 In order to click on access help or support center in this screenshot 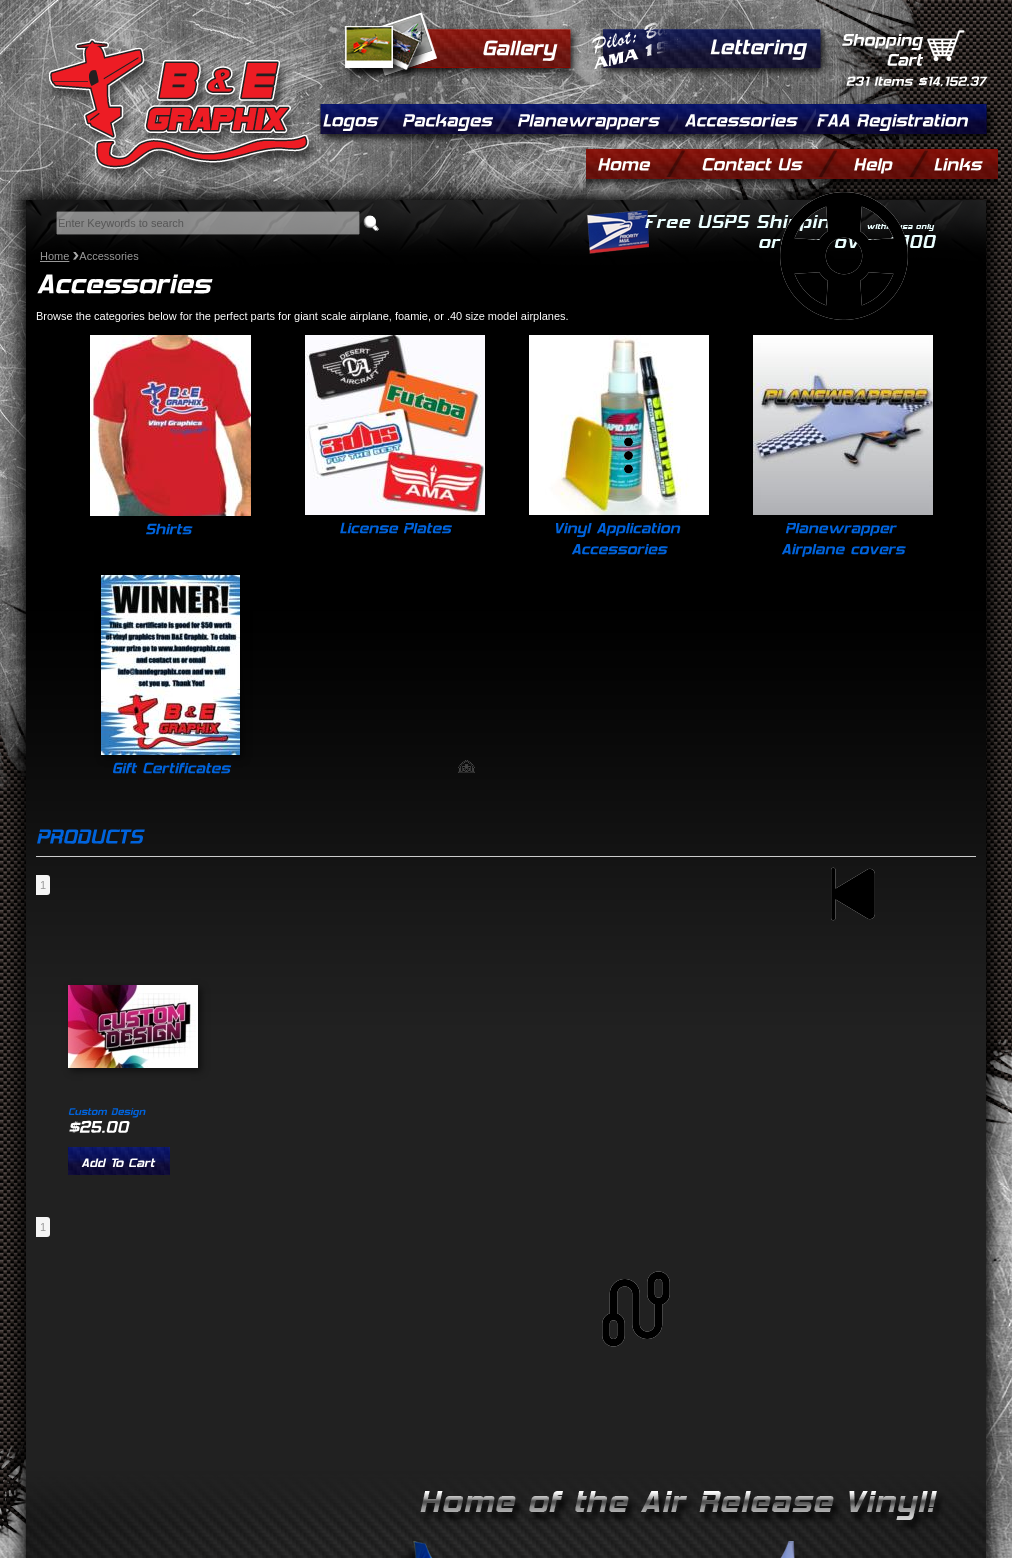, I will do `click(844, 256)`.